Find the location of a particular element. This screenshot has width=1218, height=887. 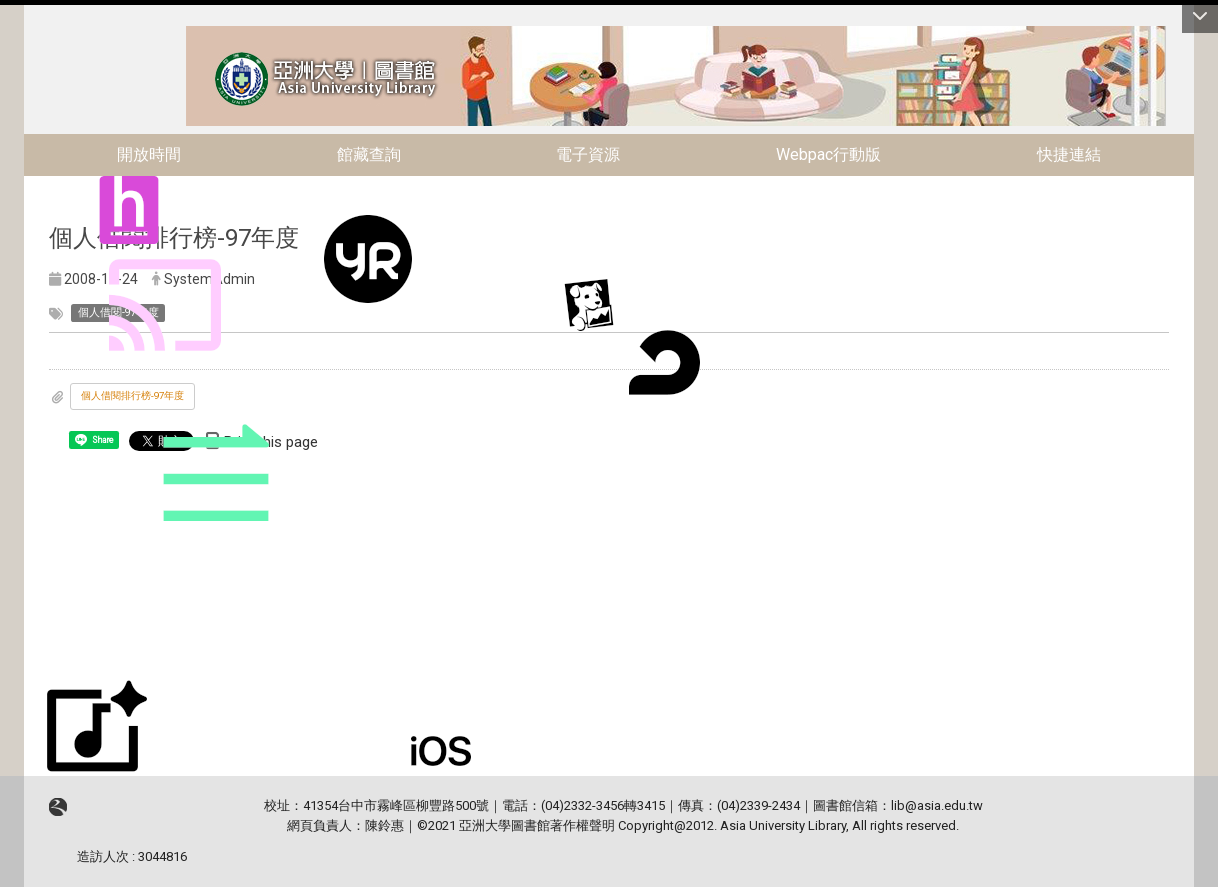

access AdRoll advertising platform is located at coordinates (664, 362).